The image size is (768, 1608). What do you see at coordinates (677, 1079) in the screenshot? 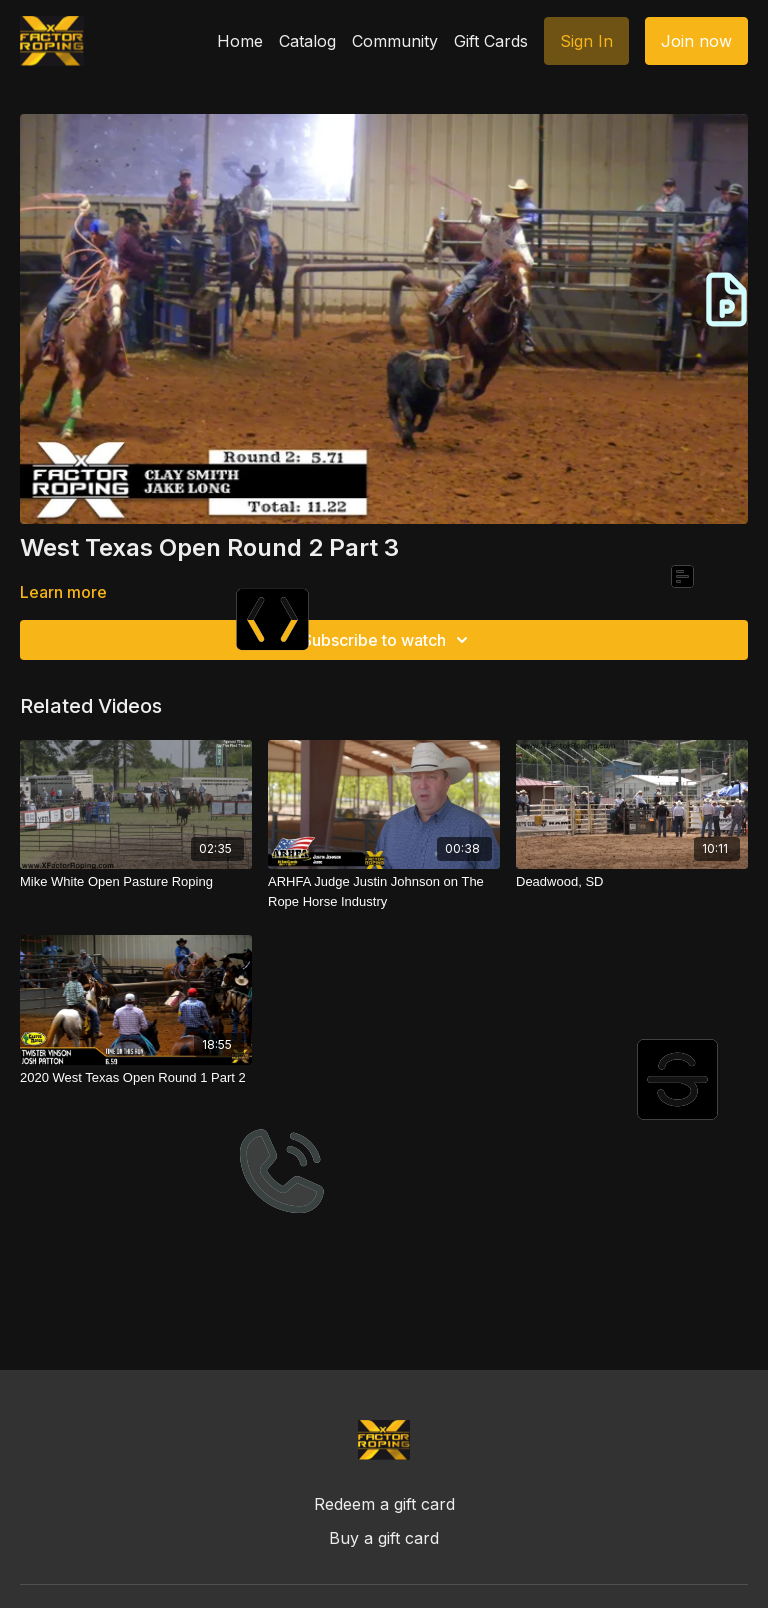
I see `apply strikethrough formatting to selected text` at bounding box center [677, 1079].